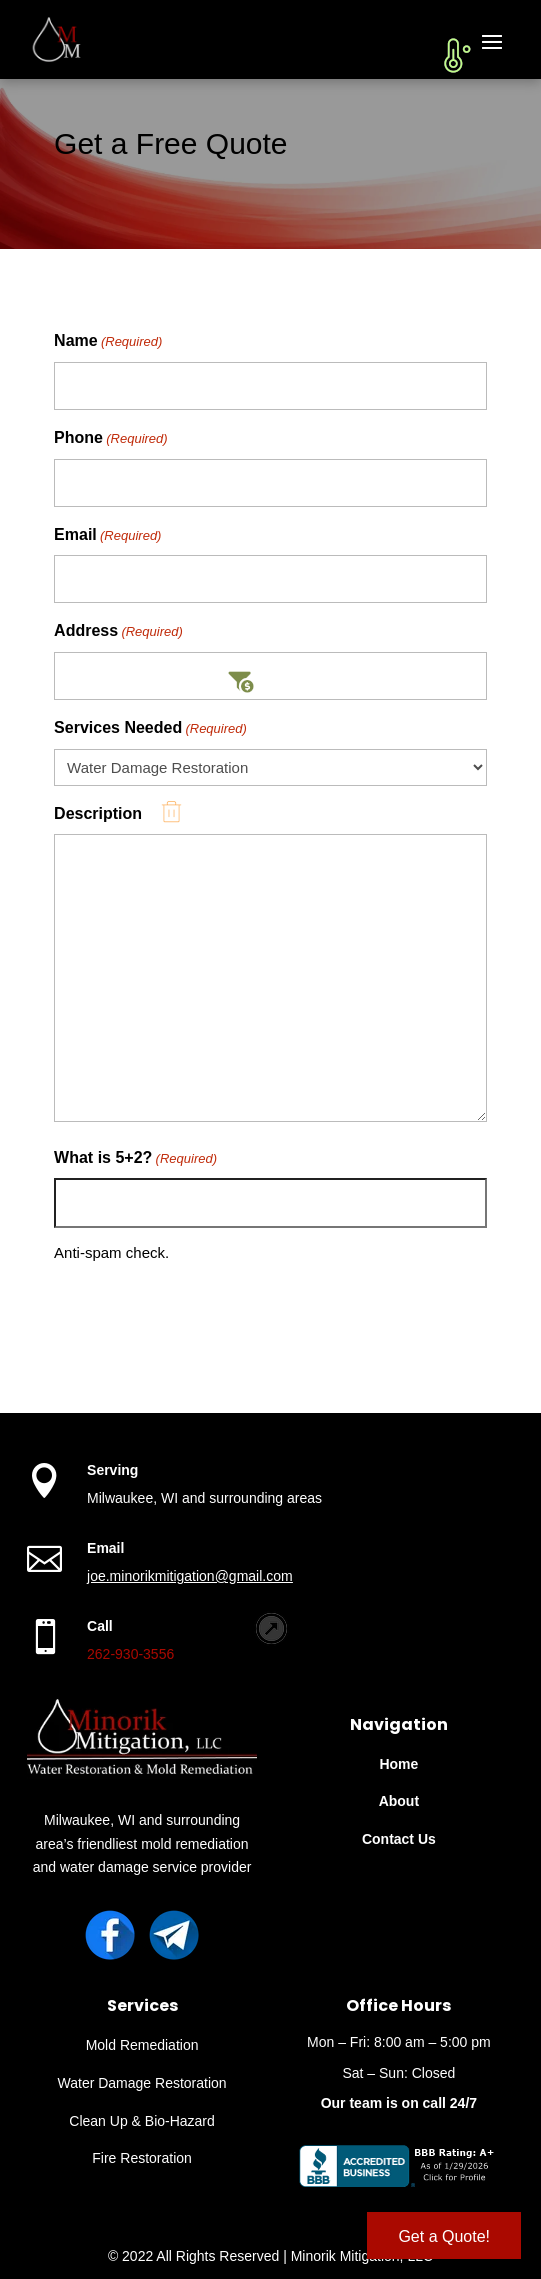  What do you see at coordinates (171, 812) in the screenshot?
I see `delete this item` at bounding box center [171, 812].